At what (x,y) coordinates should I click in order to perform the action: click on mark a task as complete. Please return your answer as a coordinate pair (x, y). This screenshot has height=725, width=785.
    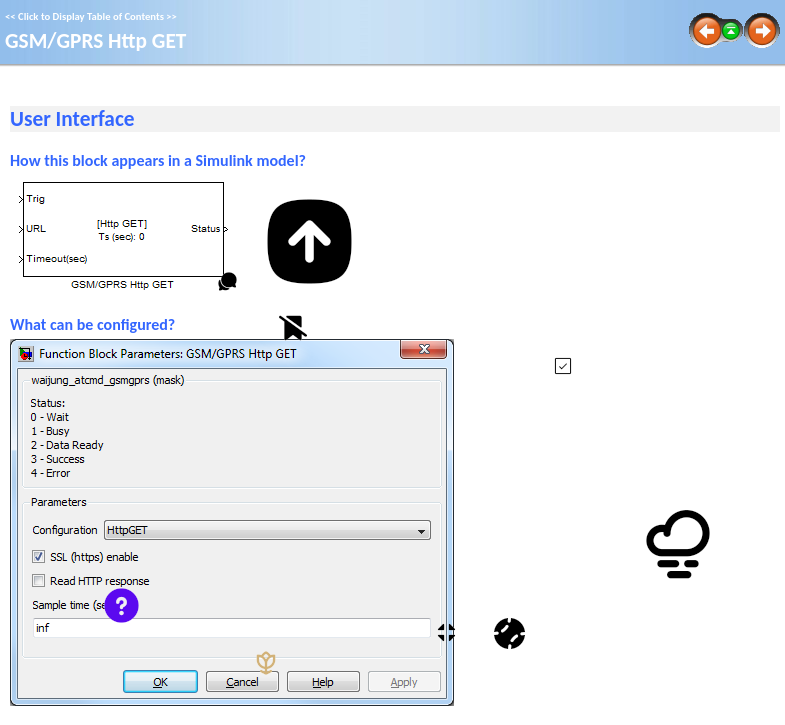
    Looking at the image, I should click on (563, 366).